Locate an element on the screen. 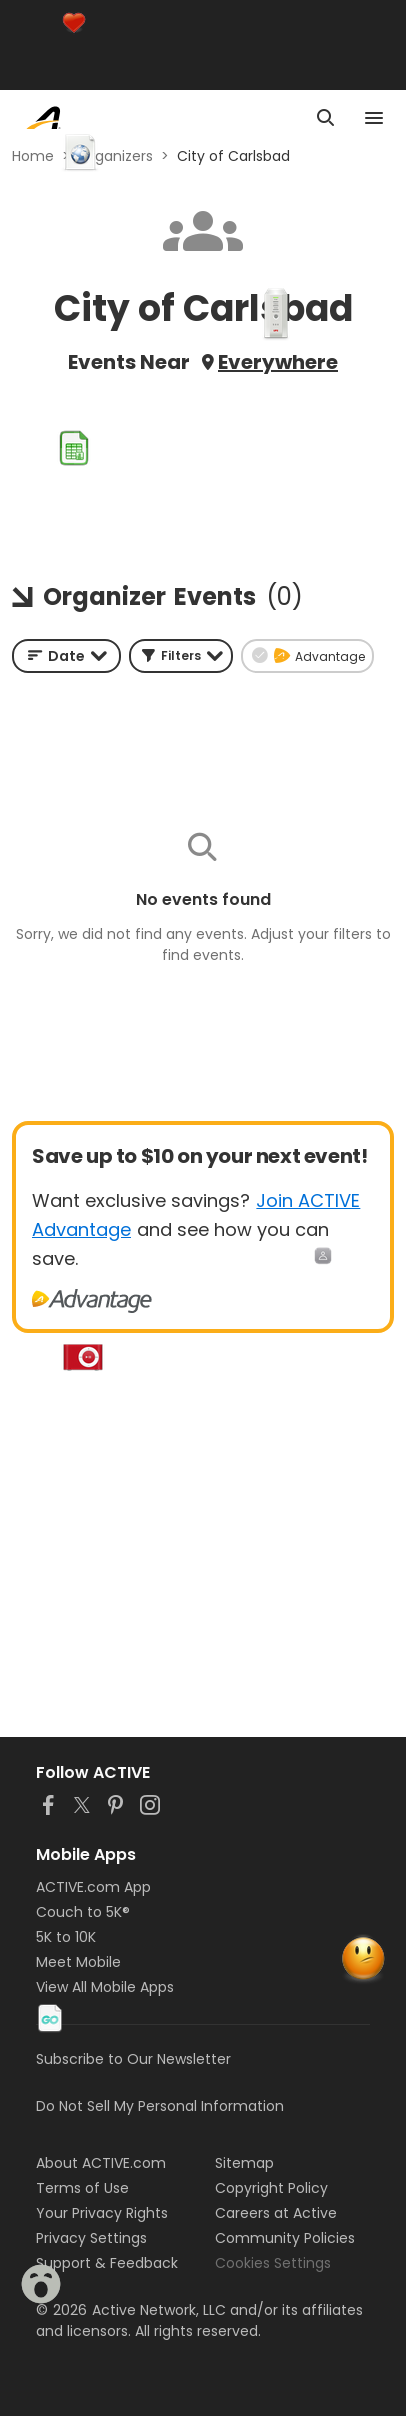 This screenshot has width=406, height=2416. indicates uncertainty or hesitation about an action is located at coordinates (363, 1960).